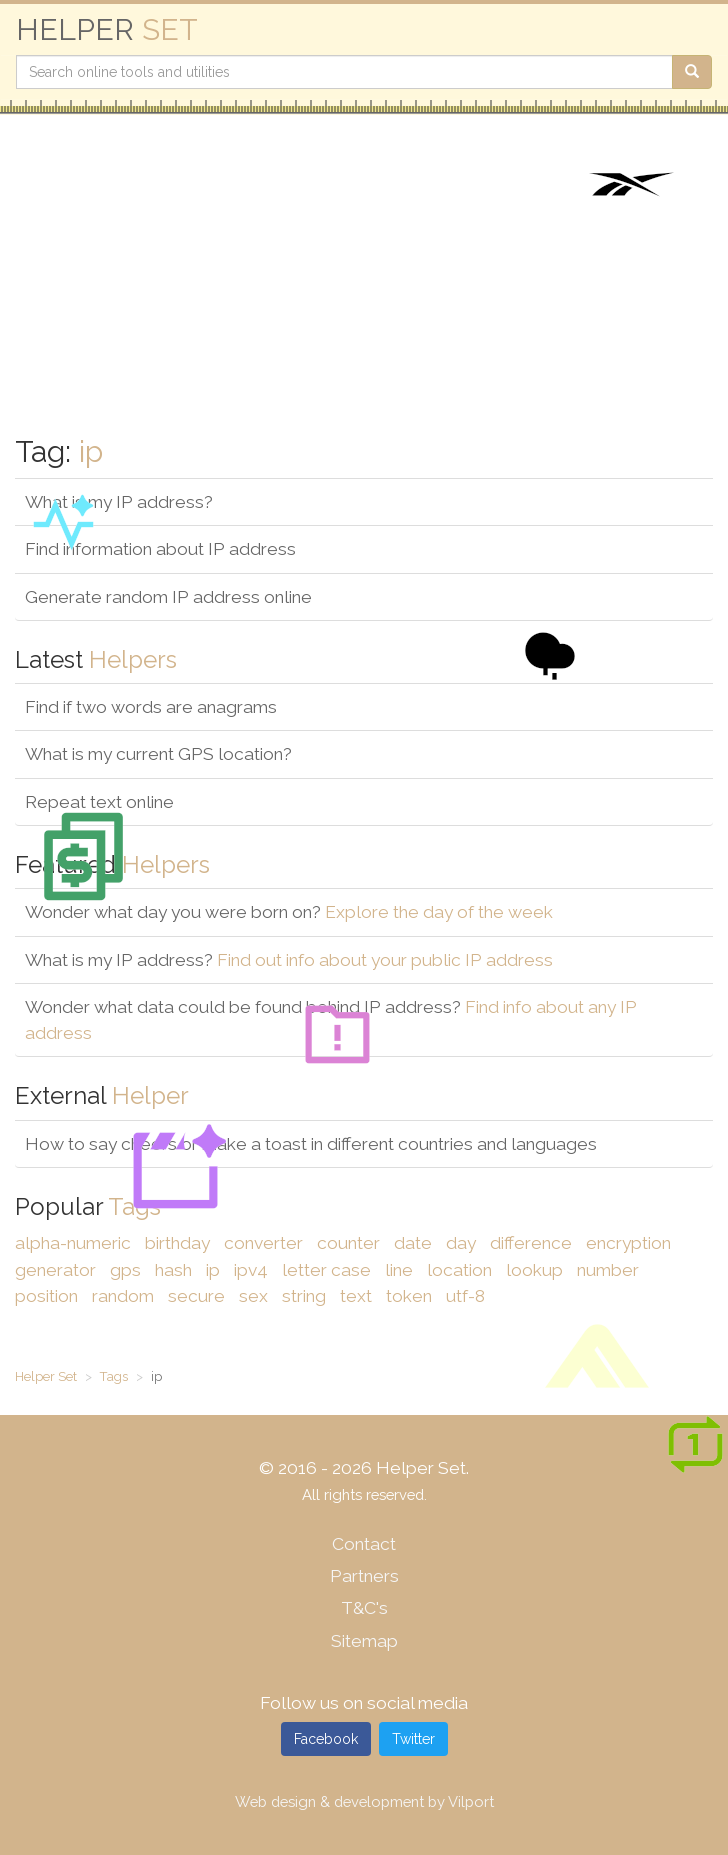  Describe the element at coordinates (597, 1356) in the screenshot. I see `launch THE FINALS game` at that location.